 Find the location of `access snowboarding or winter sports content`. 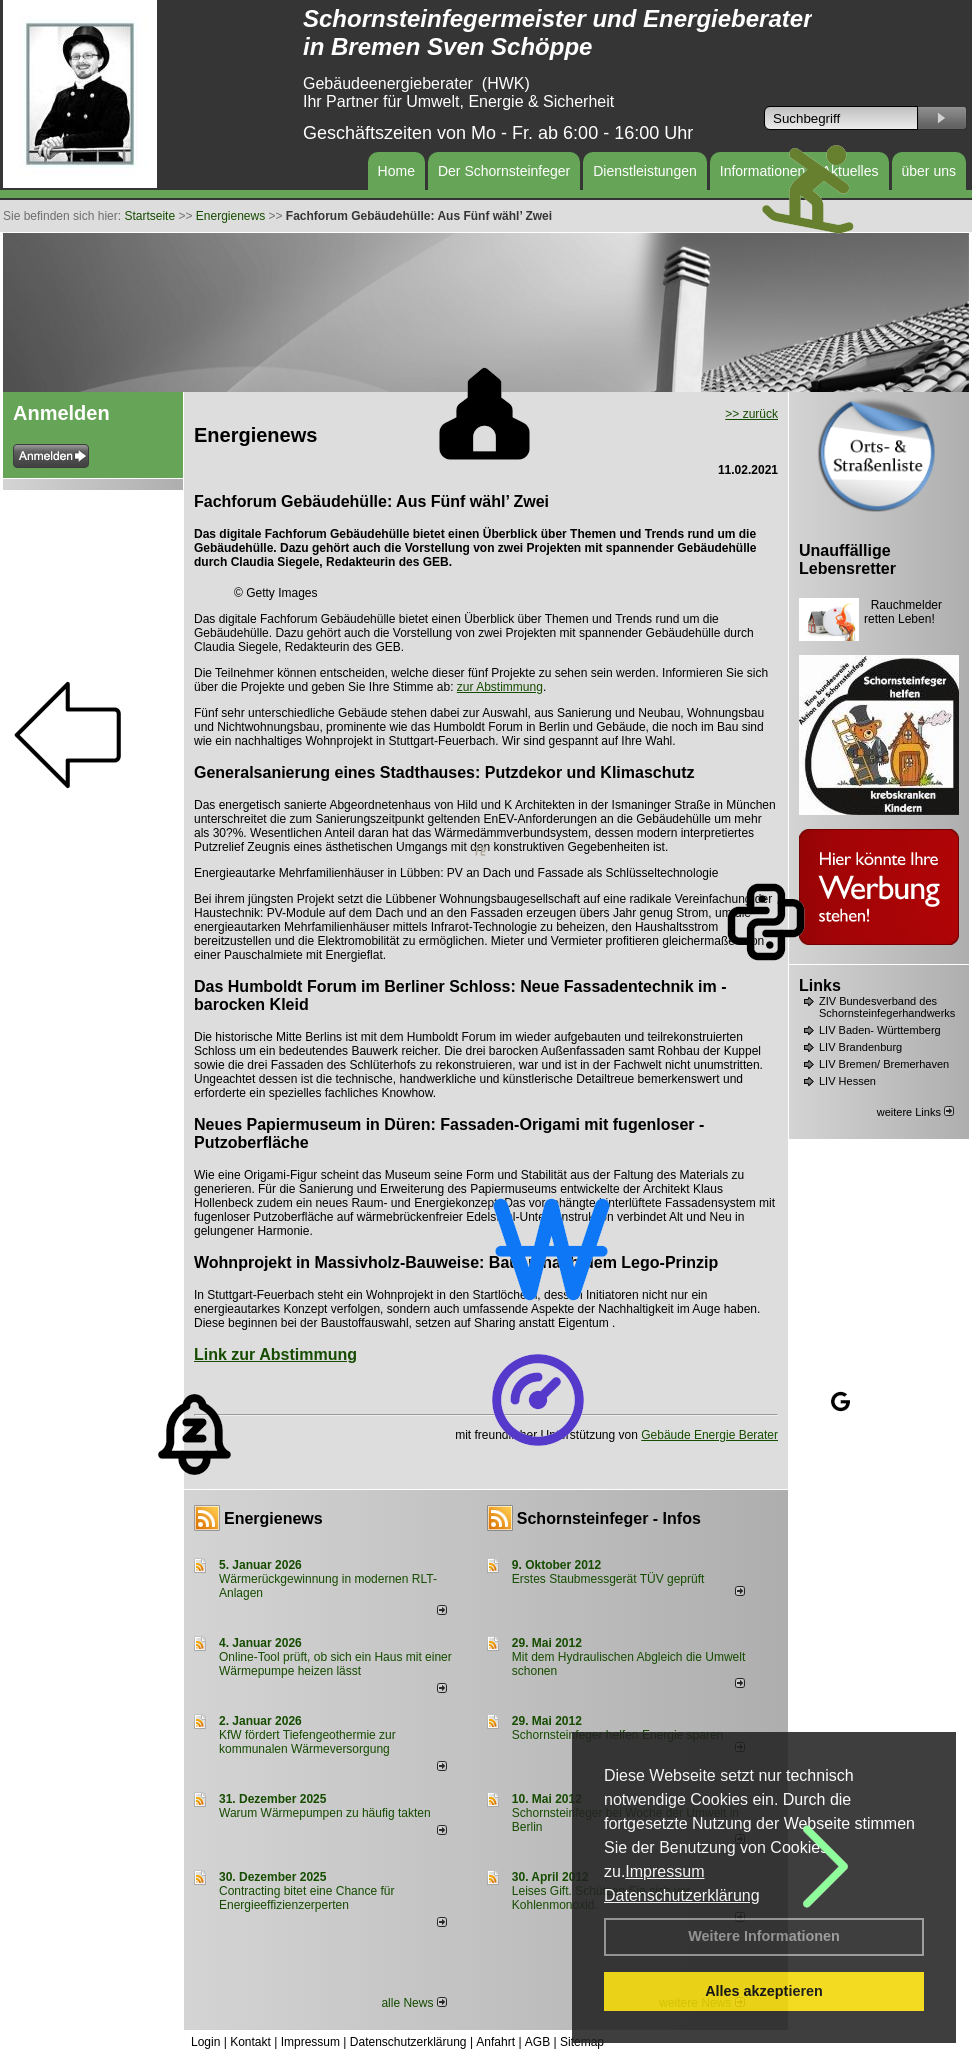

access snowboarding or winter sports content is located at coordinates (812, 188).